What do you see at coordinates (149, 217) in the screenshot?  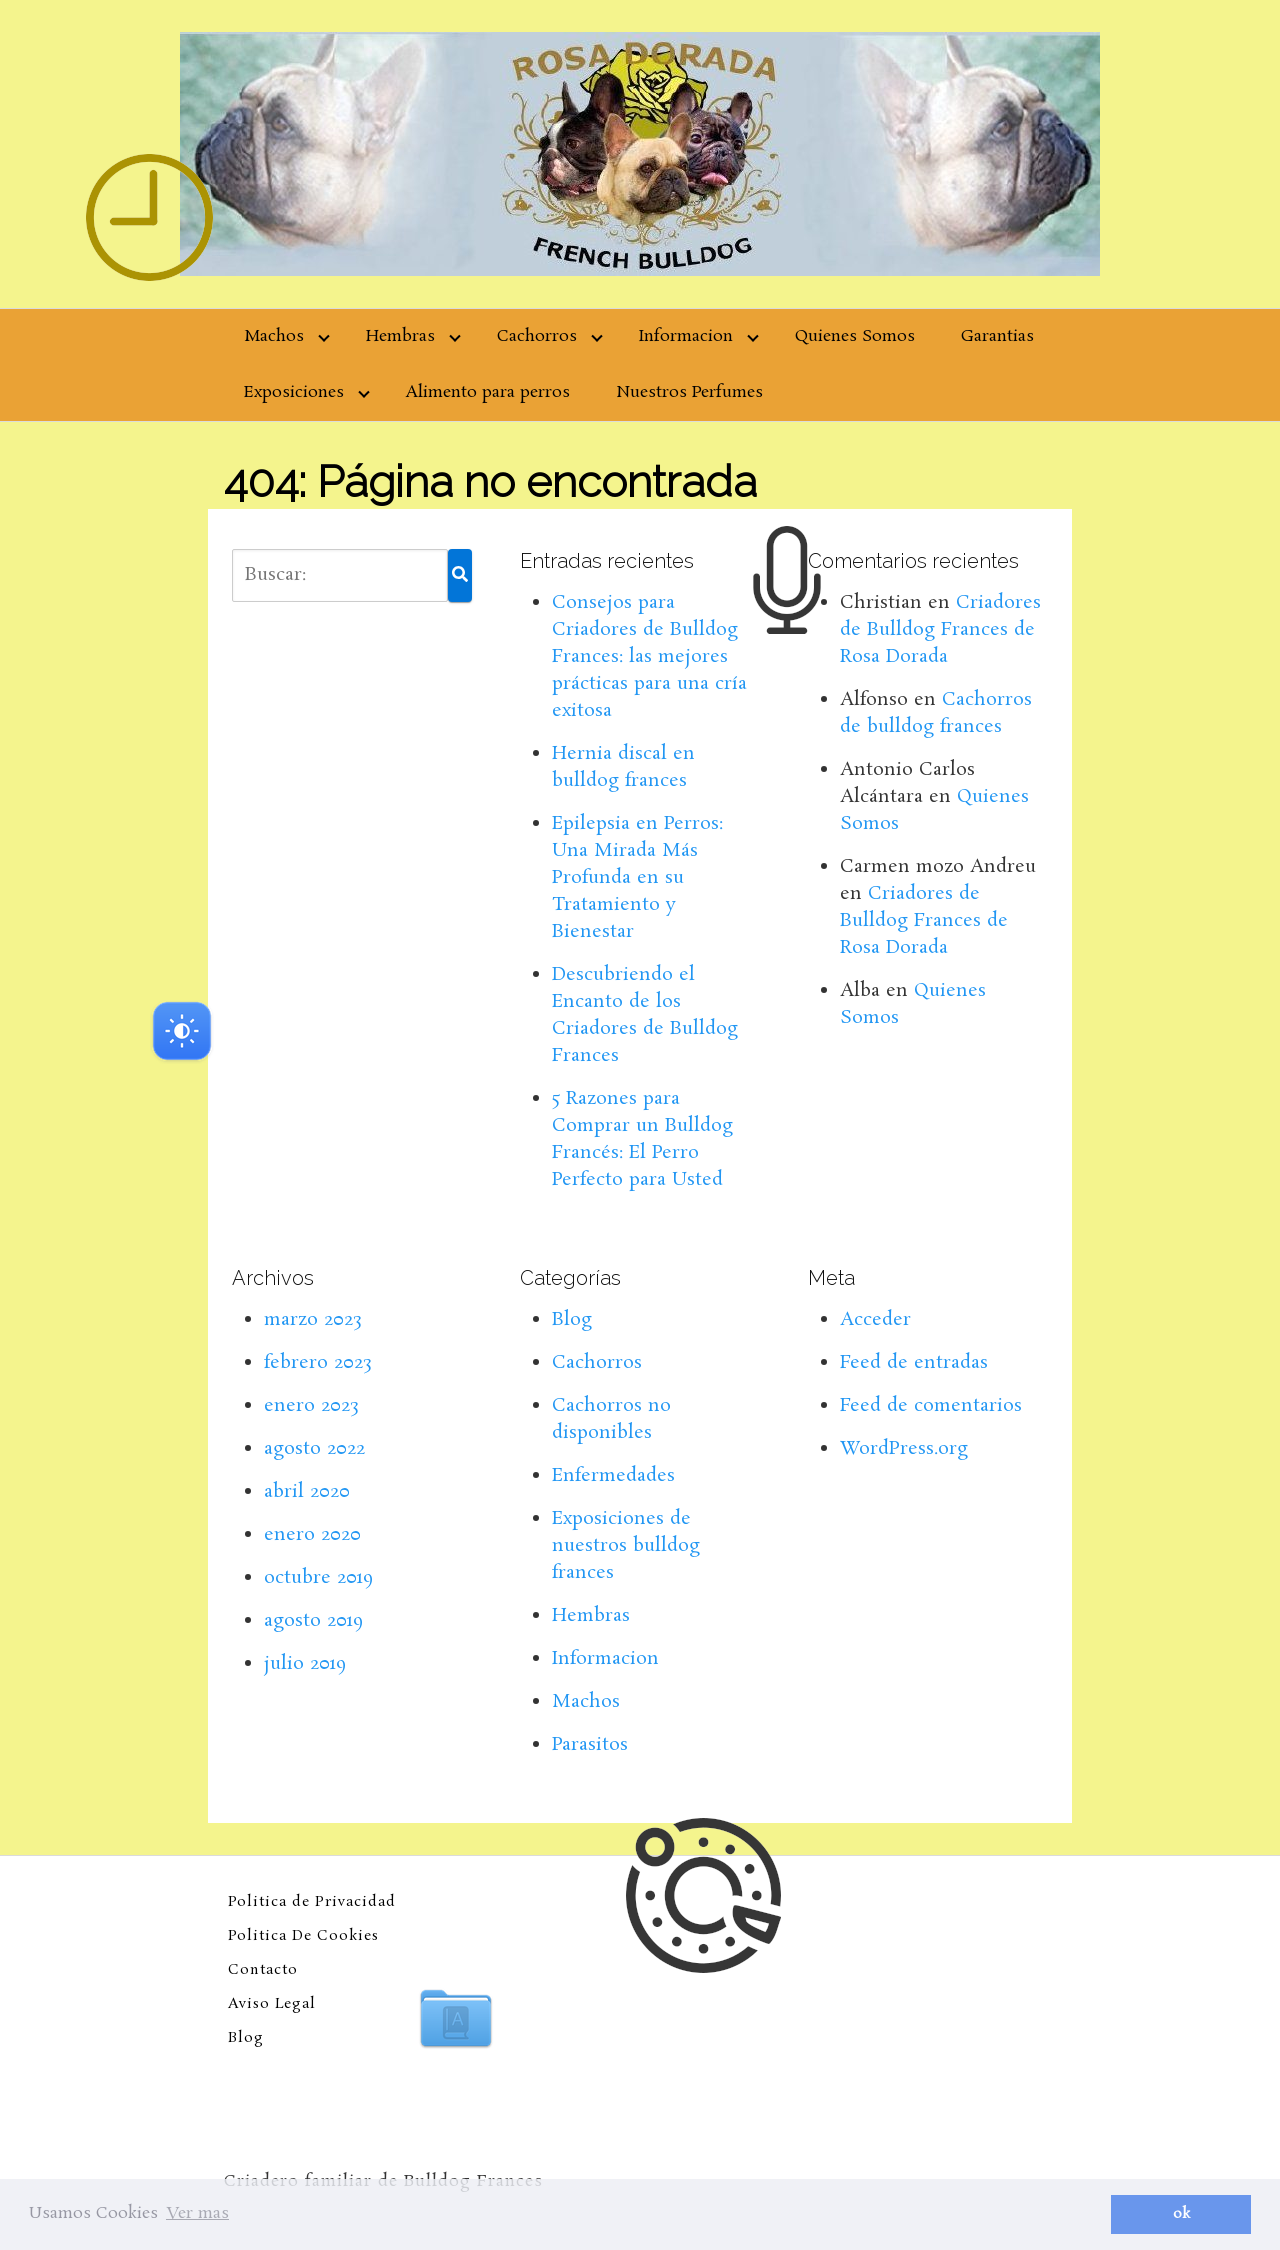 I see `view slideshow or presentation mode` at bounding box center [149, 217].